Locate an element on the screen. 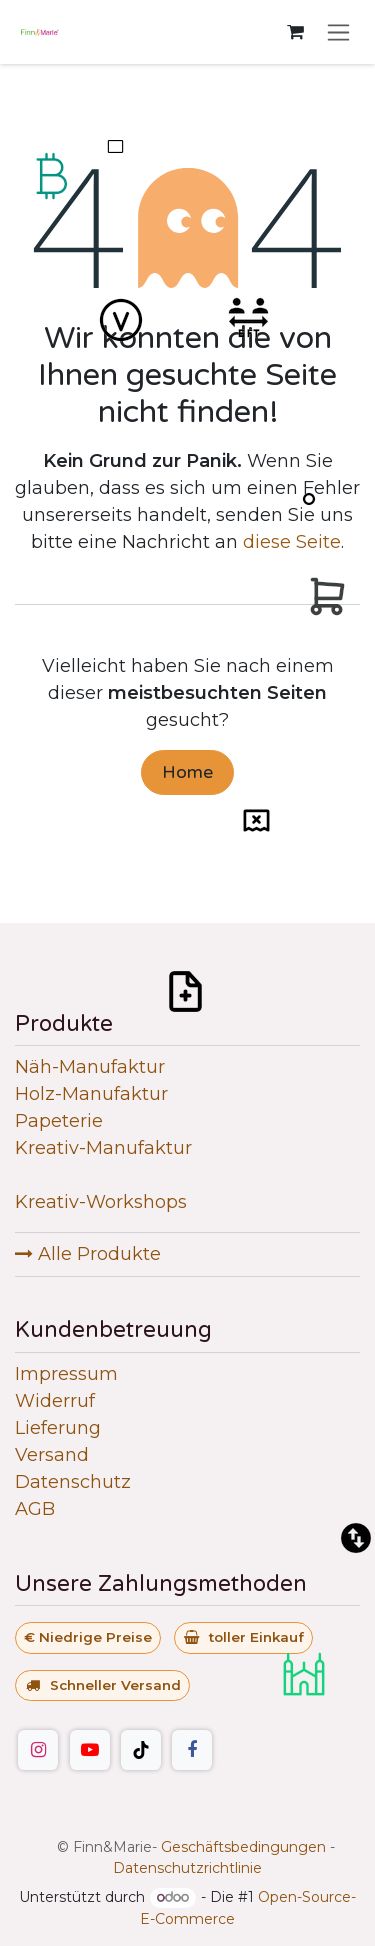 This screenshot has width=375, height=1946. view your shopping cart is located at coordinates (327, 596).